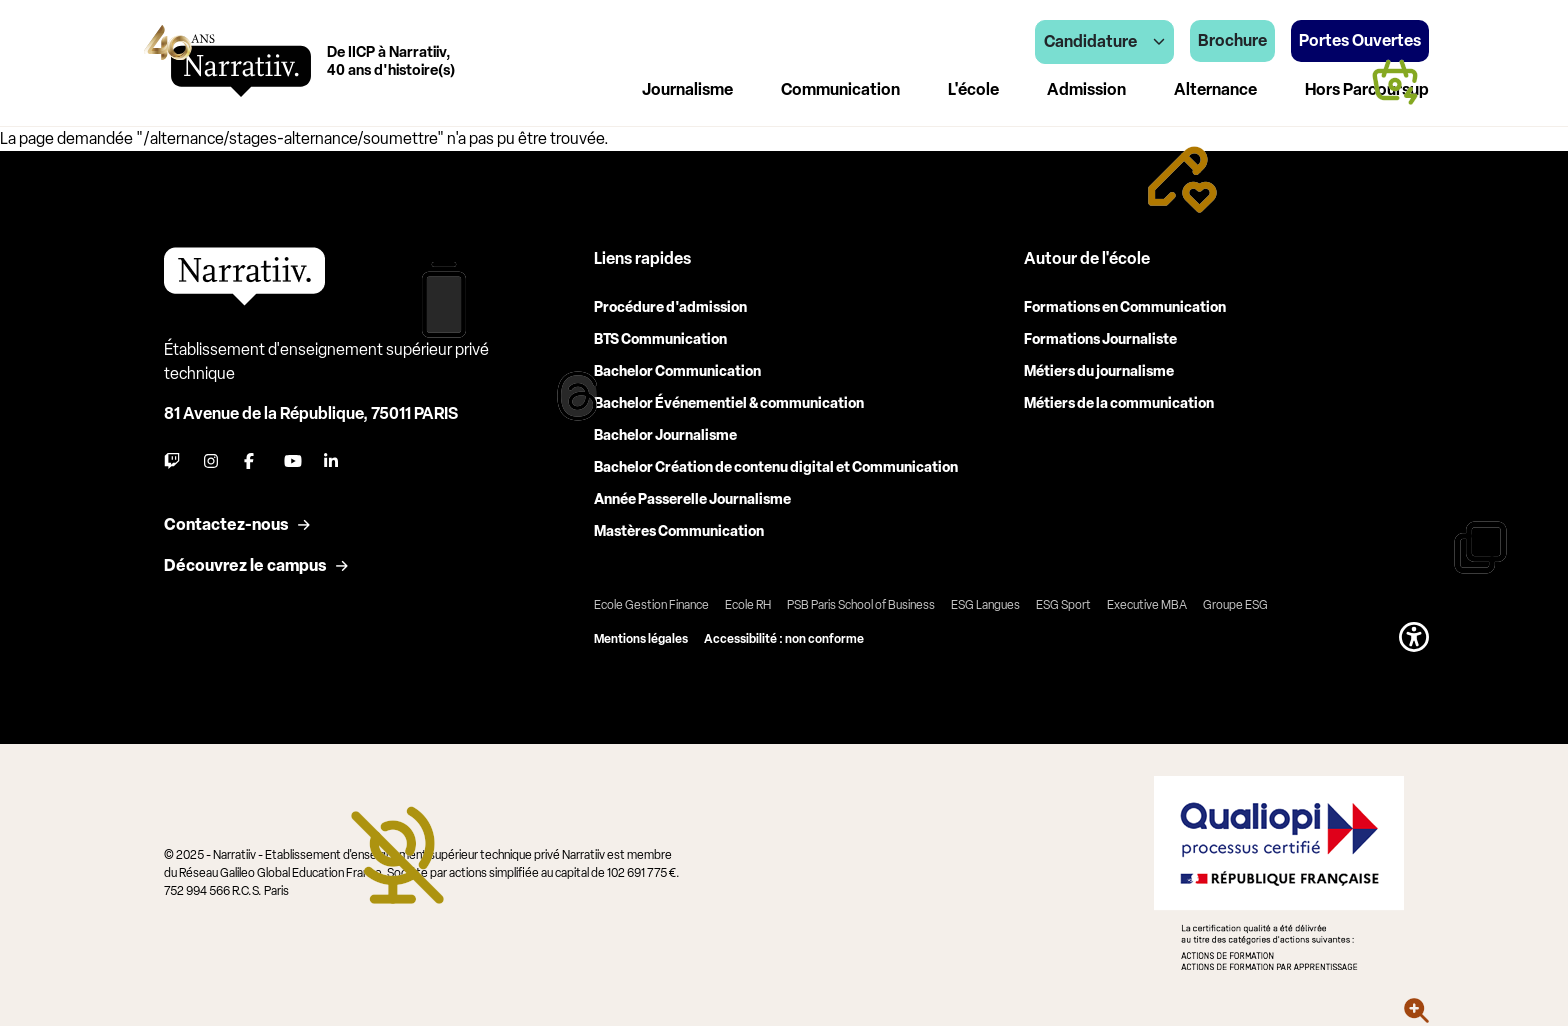 This screenshot has height=1026, width=1568. I want to click on indicates battery is completely drained, so click(444, 301).